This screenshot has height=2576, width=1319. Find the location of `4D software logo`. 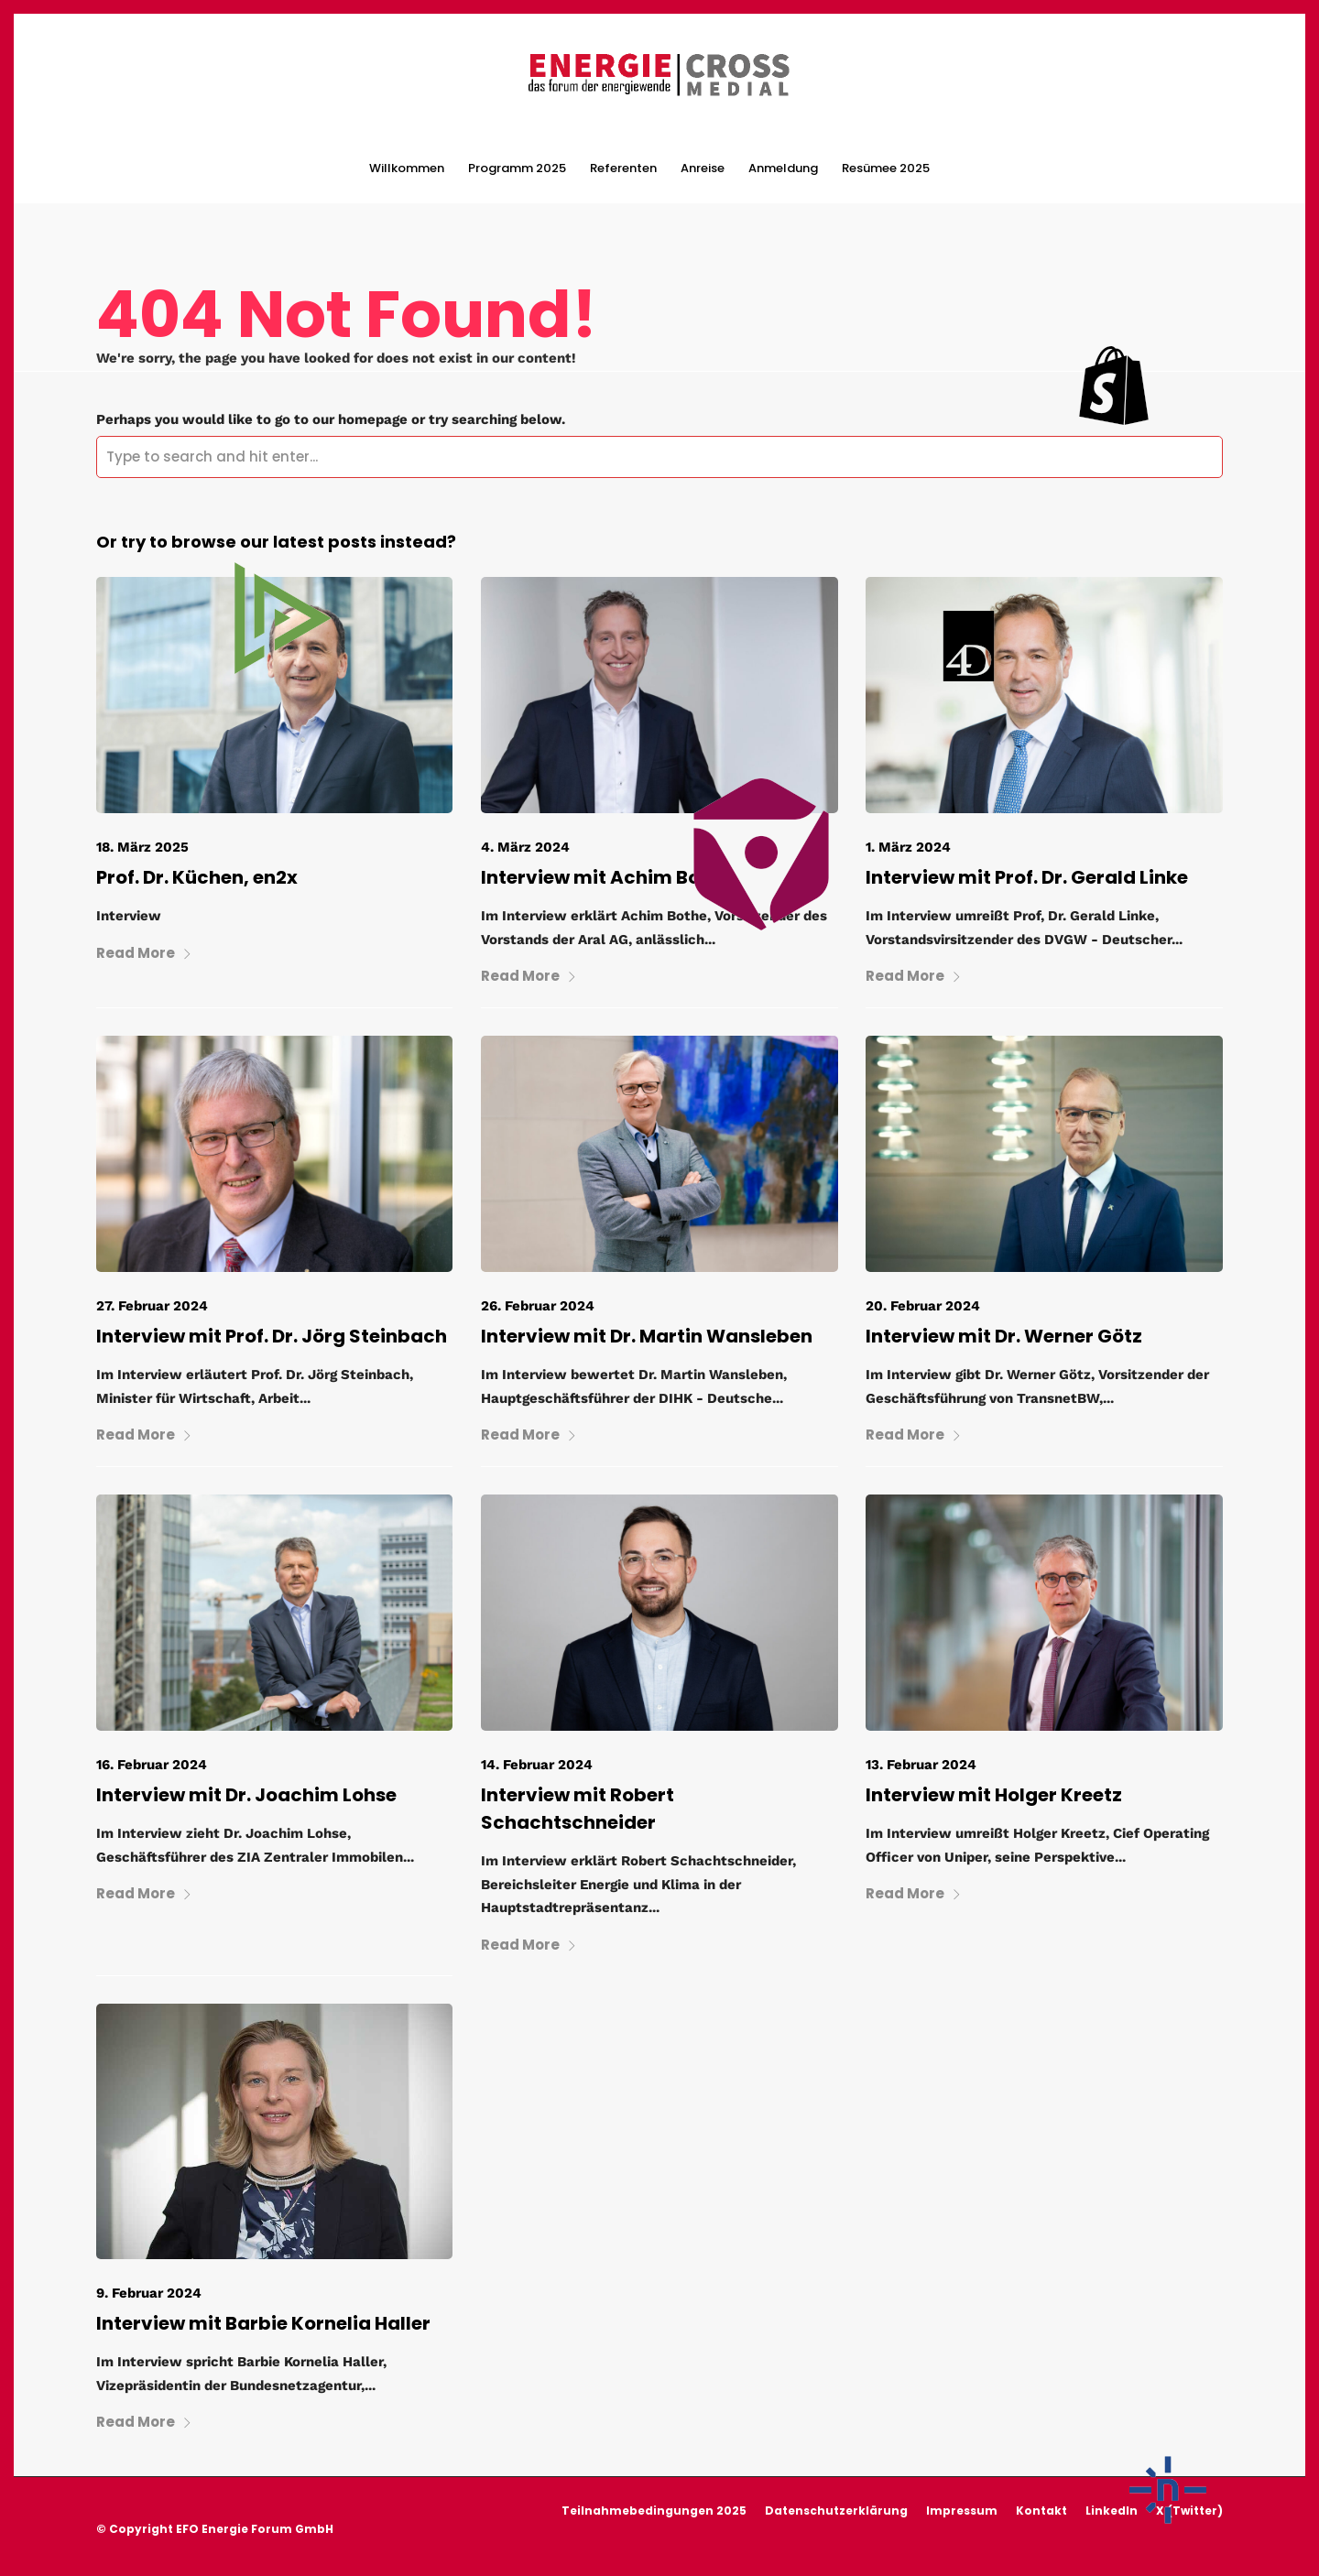

4D software logo is located at coordinates (968, 646).